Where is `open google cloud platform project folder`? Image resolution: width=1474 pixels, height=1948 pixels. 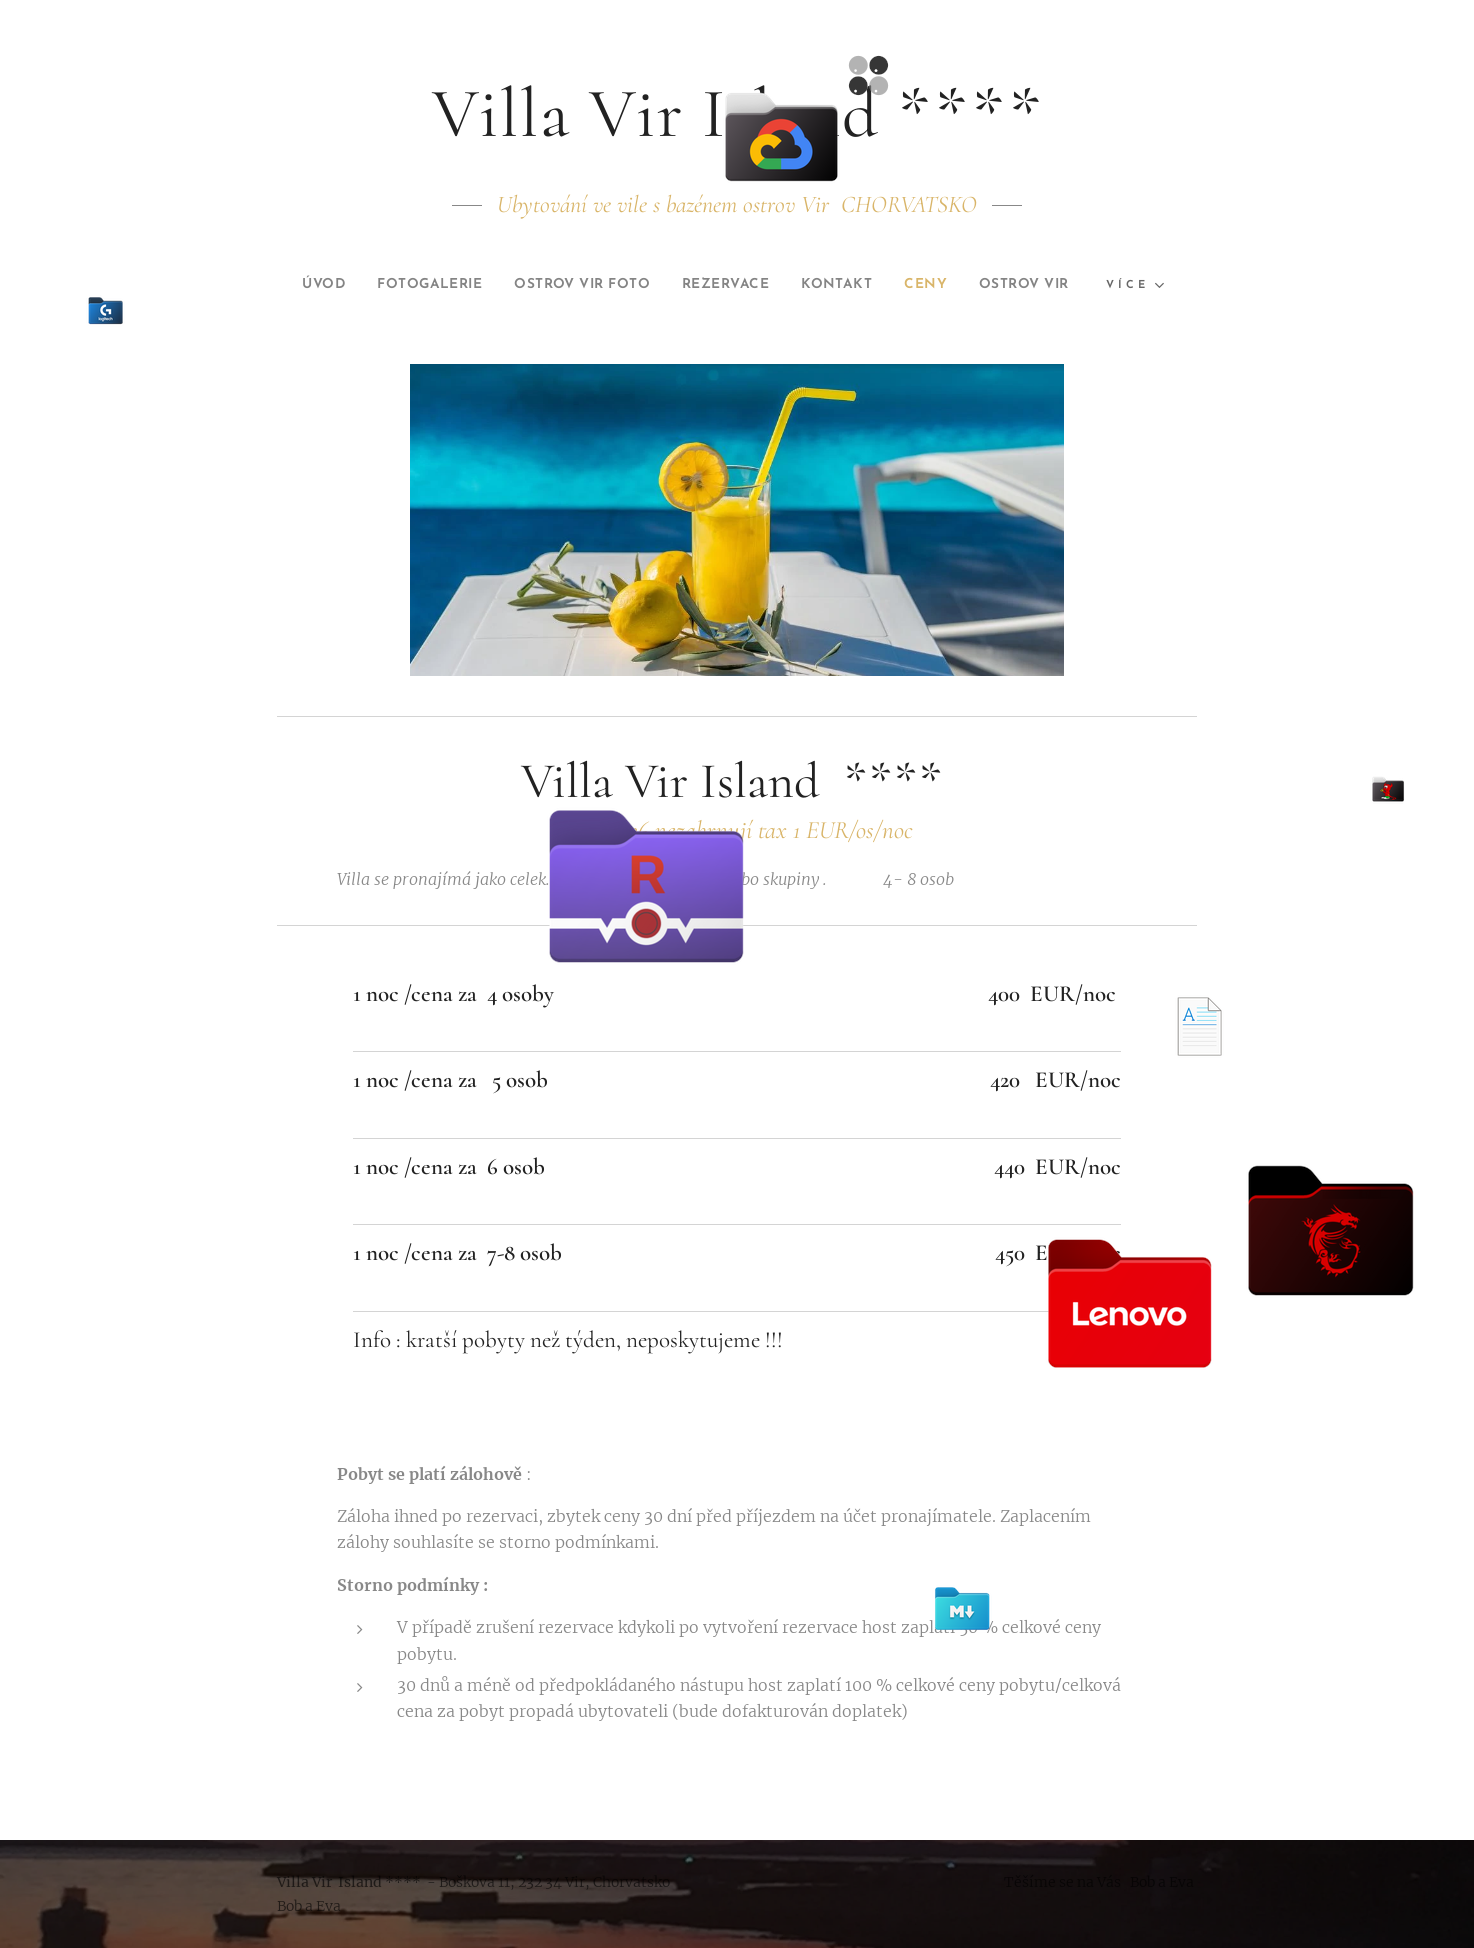
open google cloud platform project folder is located at coordinates (781, 140).